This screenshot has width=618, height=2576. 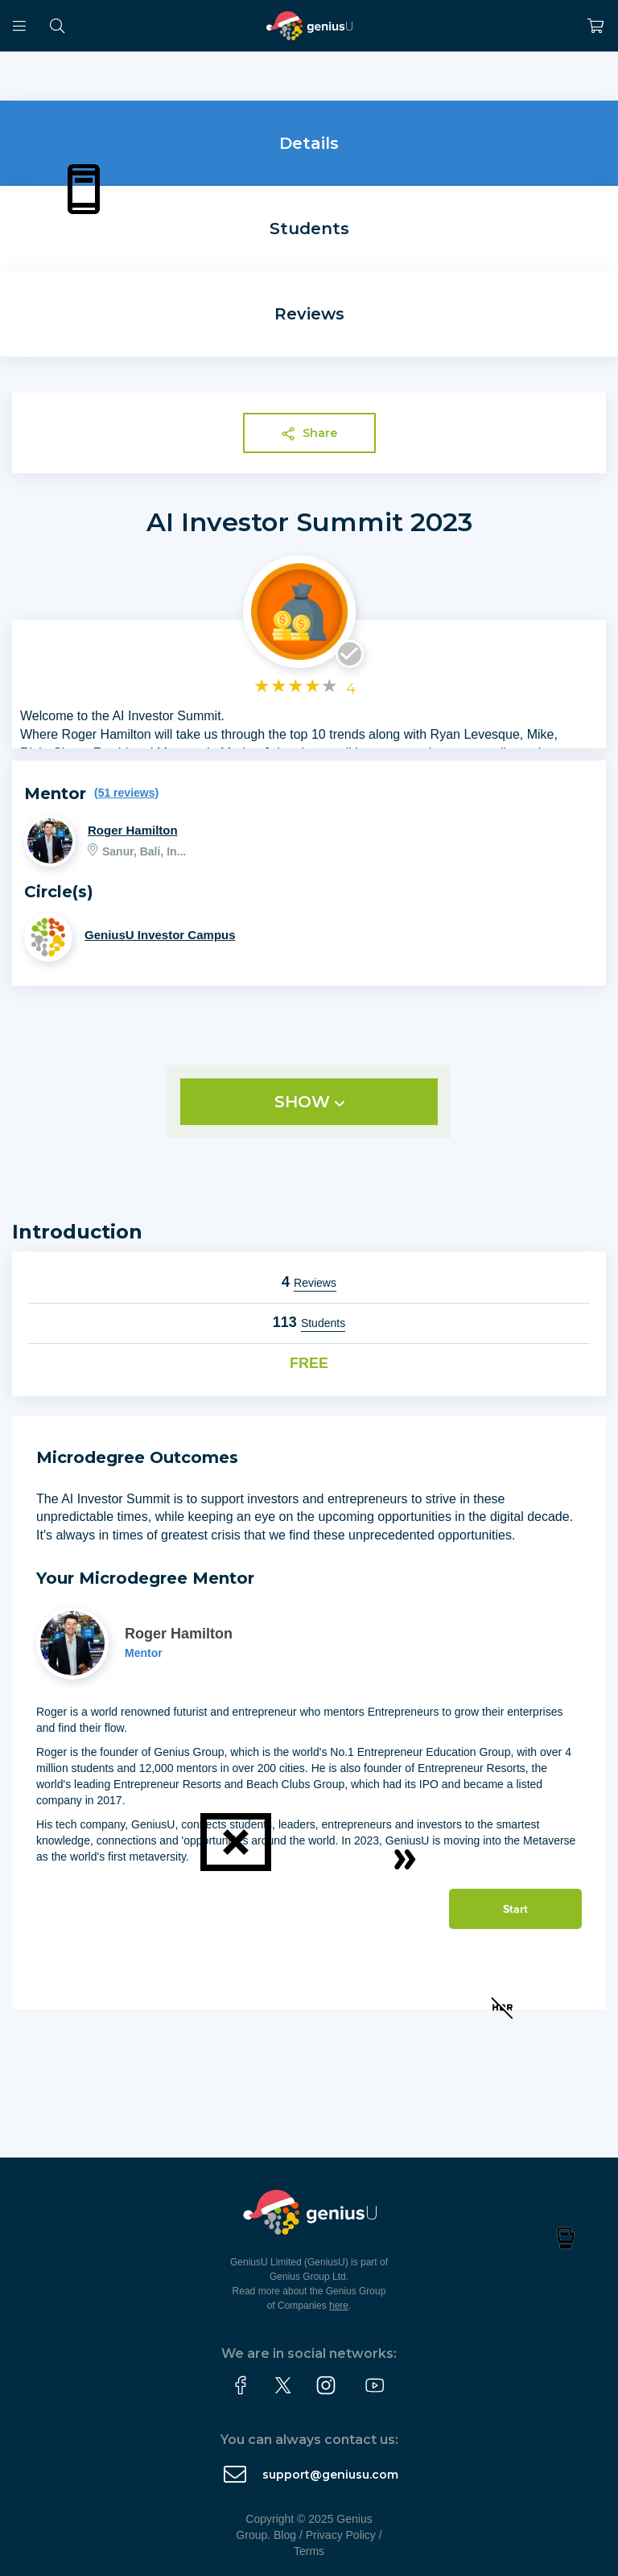 I want to click on cancel or close a presentation, so click(x=236, y=1842).